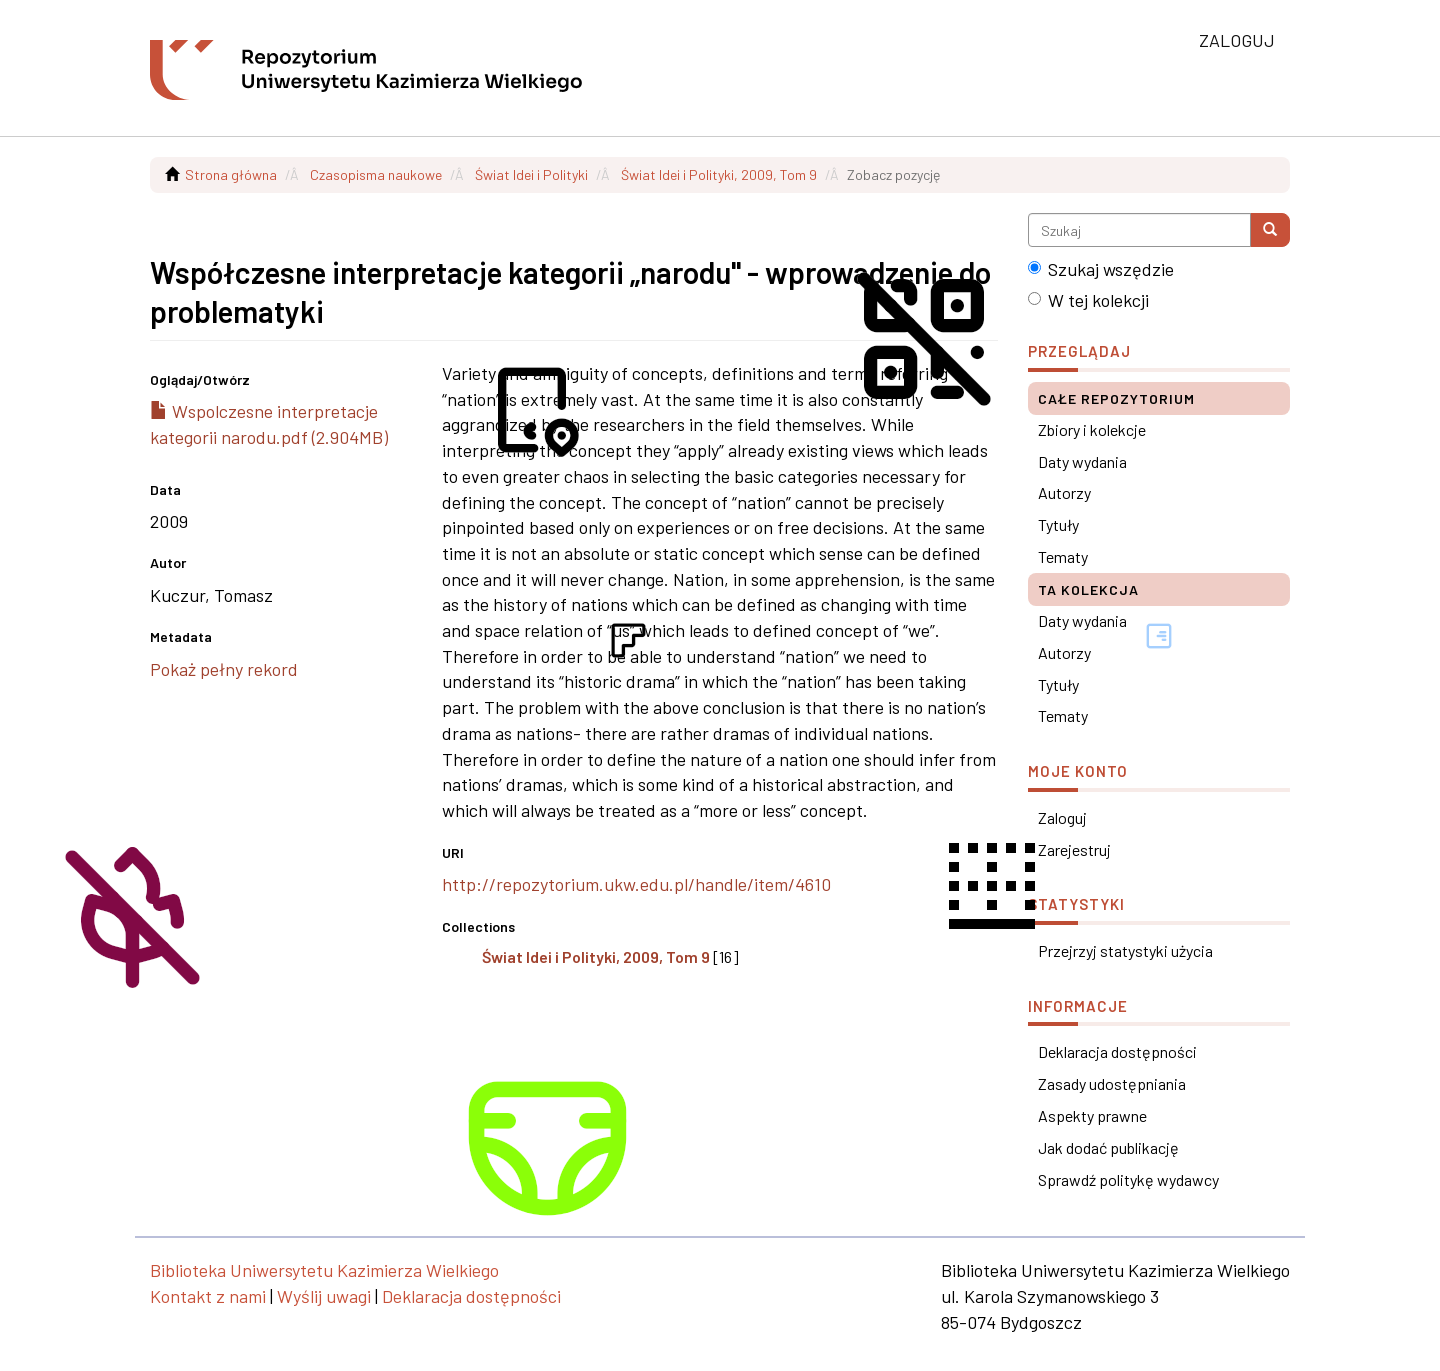 The width and height of the screenshot is (1440, 1371). I want to click on QR code scanning is disabled, so click(924, 339).